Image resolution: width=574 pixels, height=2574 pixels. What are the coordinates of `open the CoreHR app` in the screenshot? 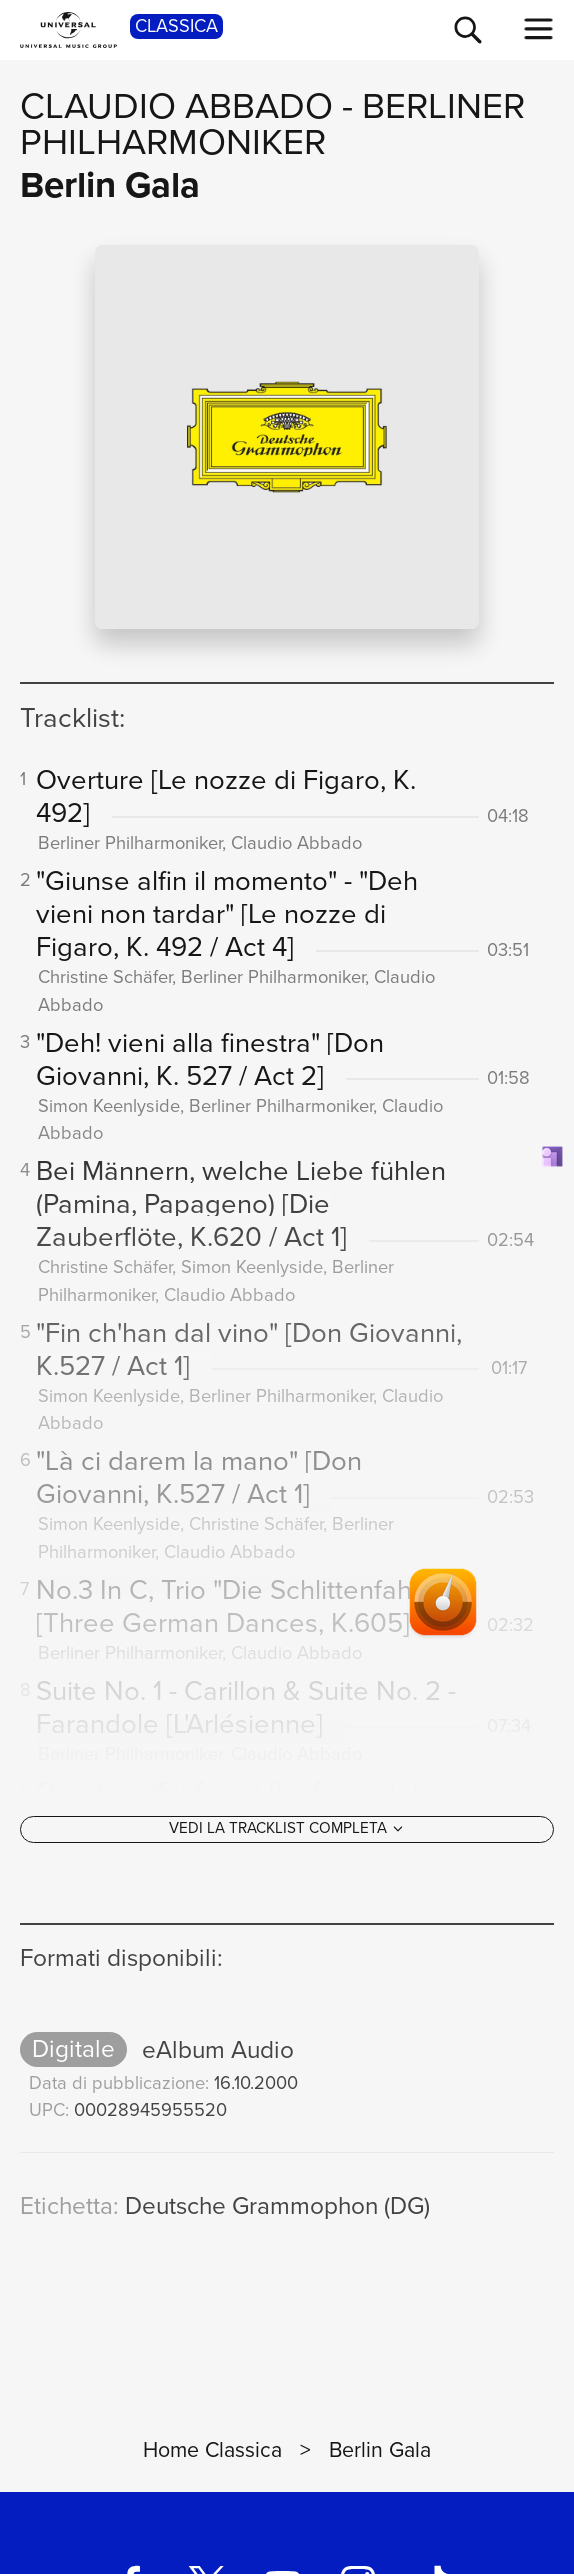 It's located at (552, 1156).